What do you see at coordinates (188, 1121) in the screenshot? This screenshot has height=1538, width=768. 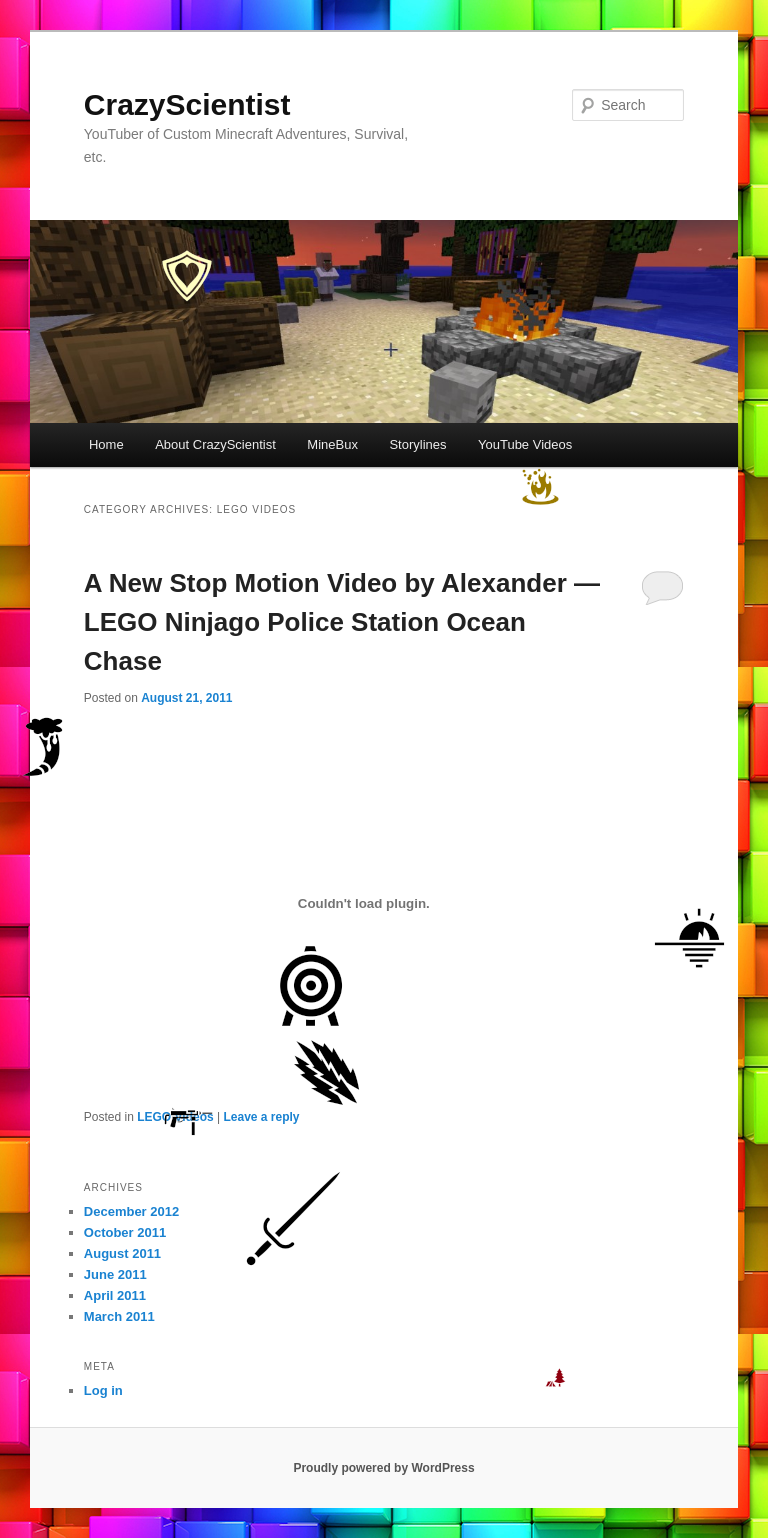 I see `select the grease gun weapon` at bounding box center [188, 1121].